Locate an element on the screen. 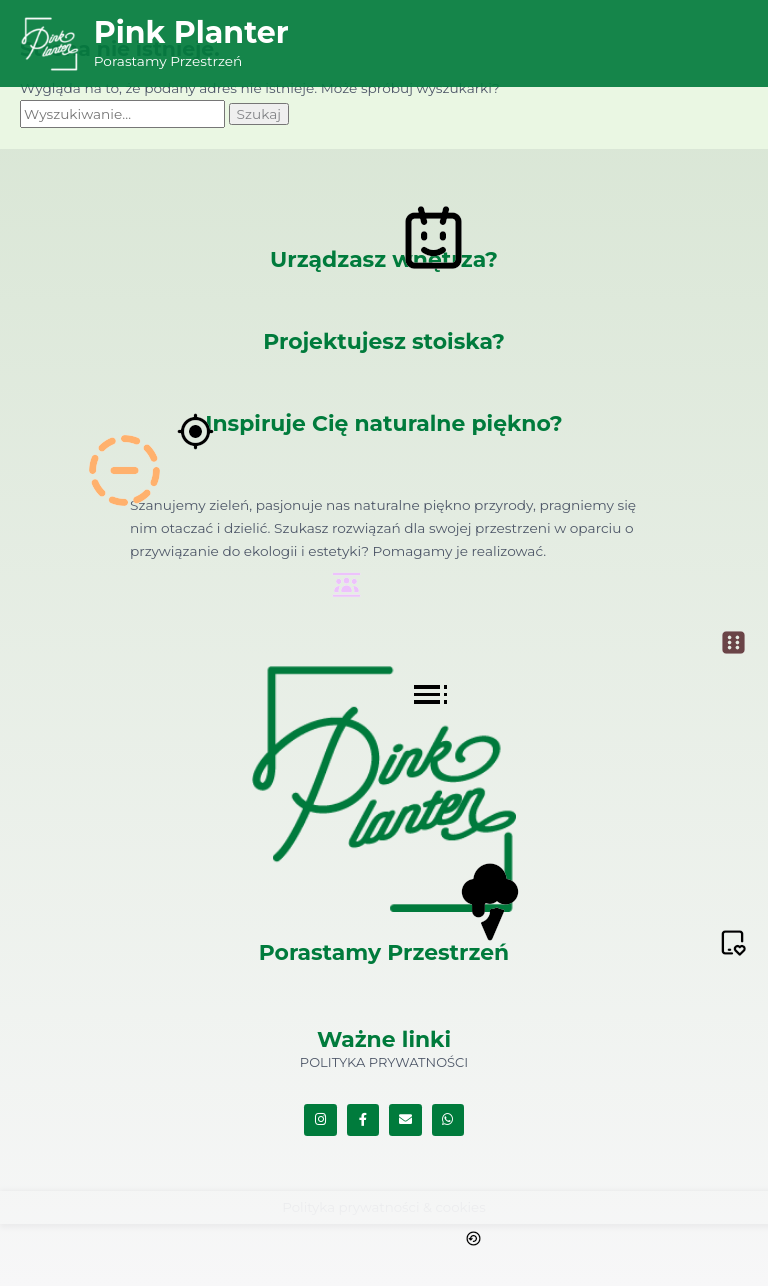 The height and width of the screenshot is (1286, 768). indicates creative commons share-alike license is located at coordinates (473, 1238).